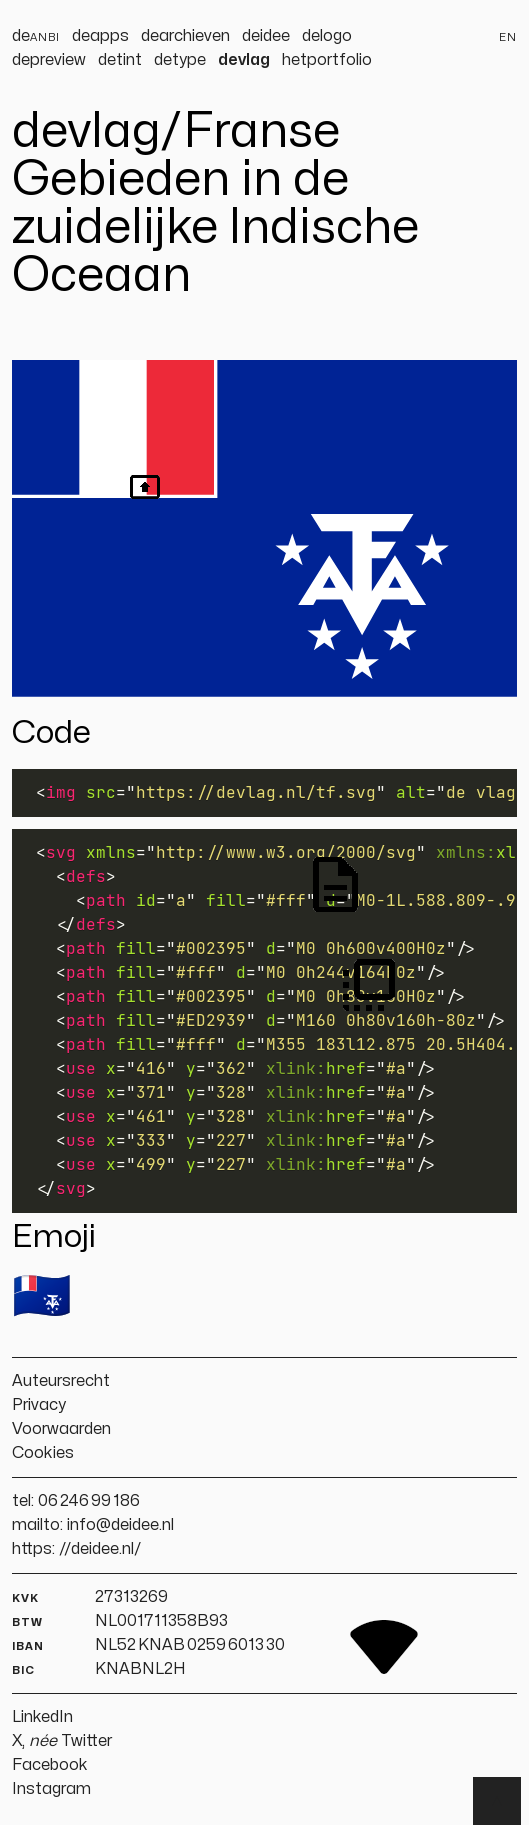 Image resolution: width=529 pixels, height=1825 pixels. I want to click on bring window to front, so click(369, 985).